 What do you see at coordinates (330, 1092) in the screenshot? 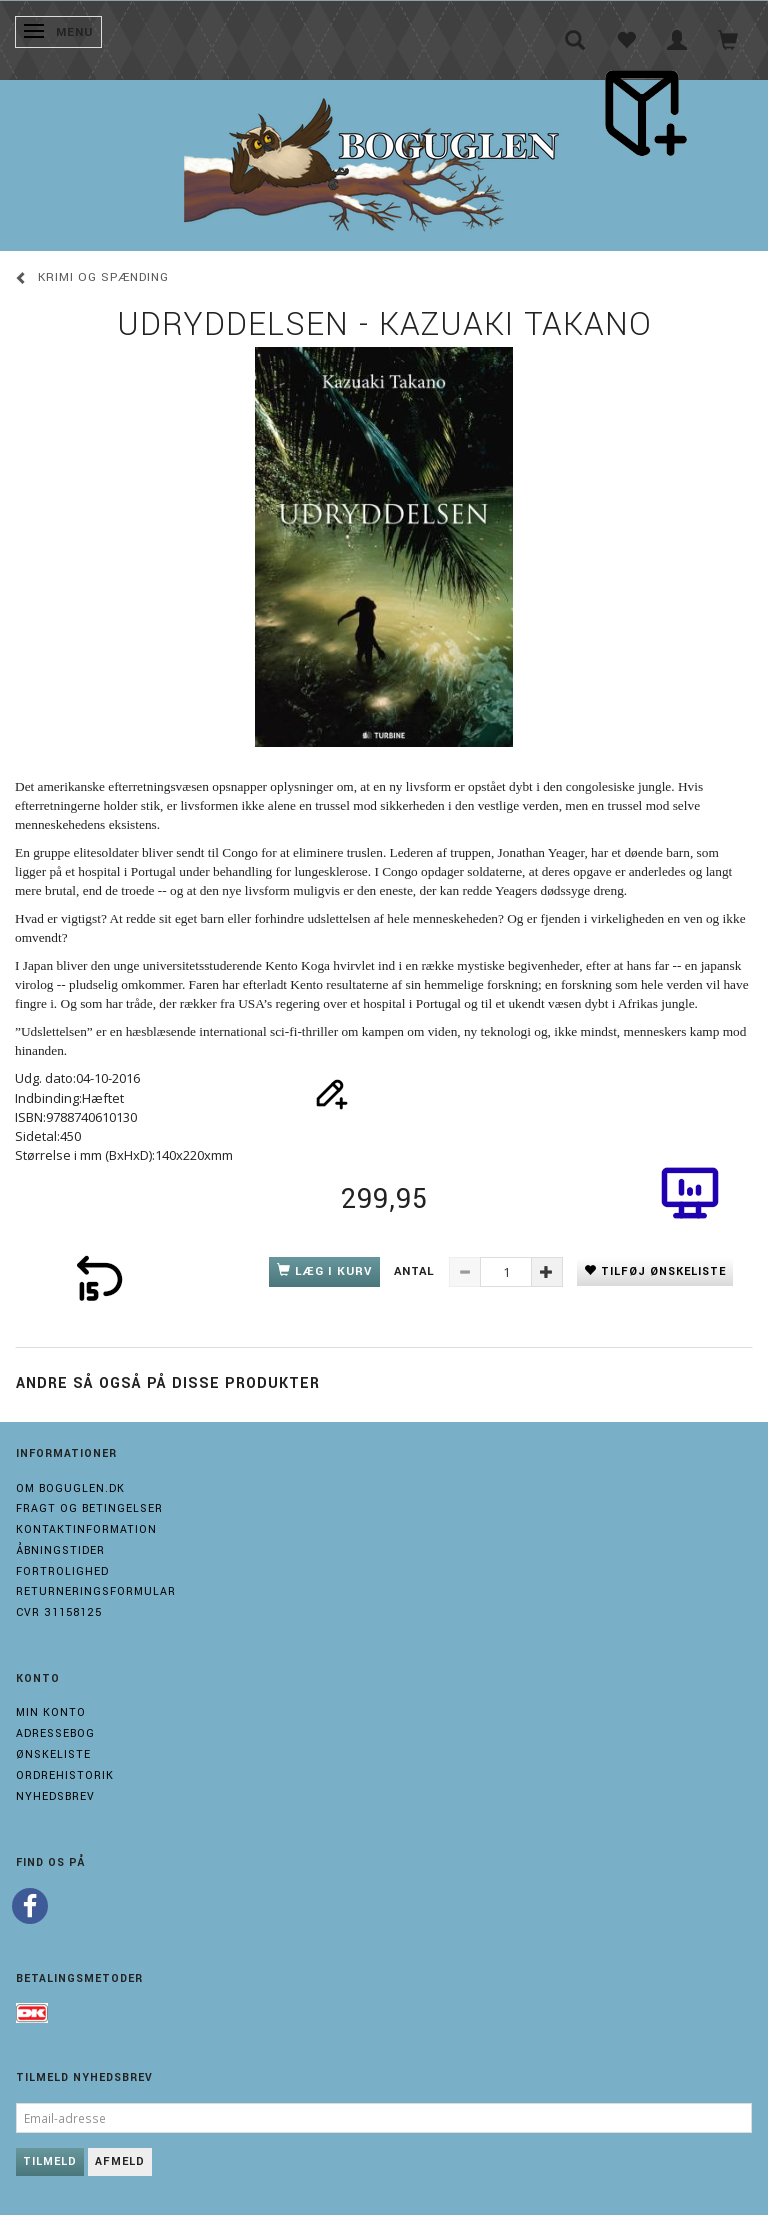
I see `create a new note or document` at bounding box center [330, 1092].